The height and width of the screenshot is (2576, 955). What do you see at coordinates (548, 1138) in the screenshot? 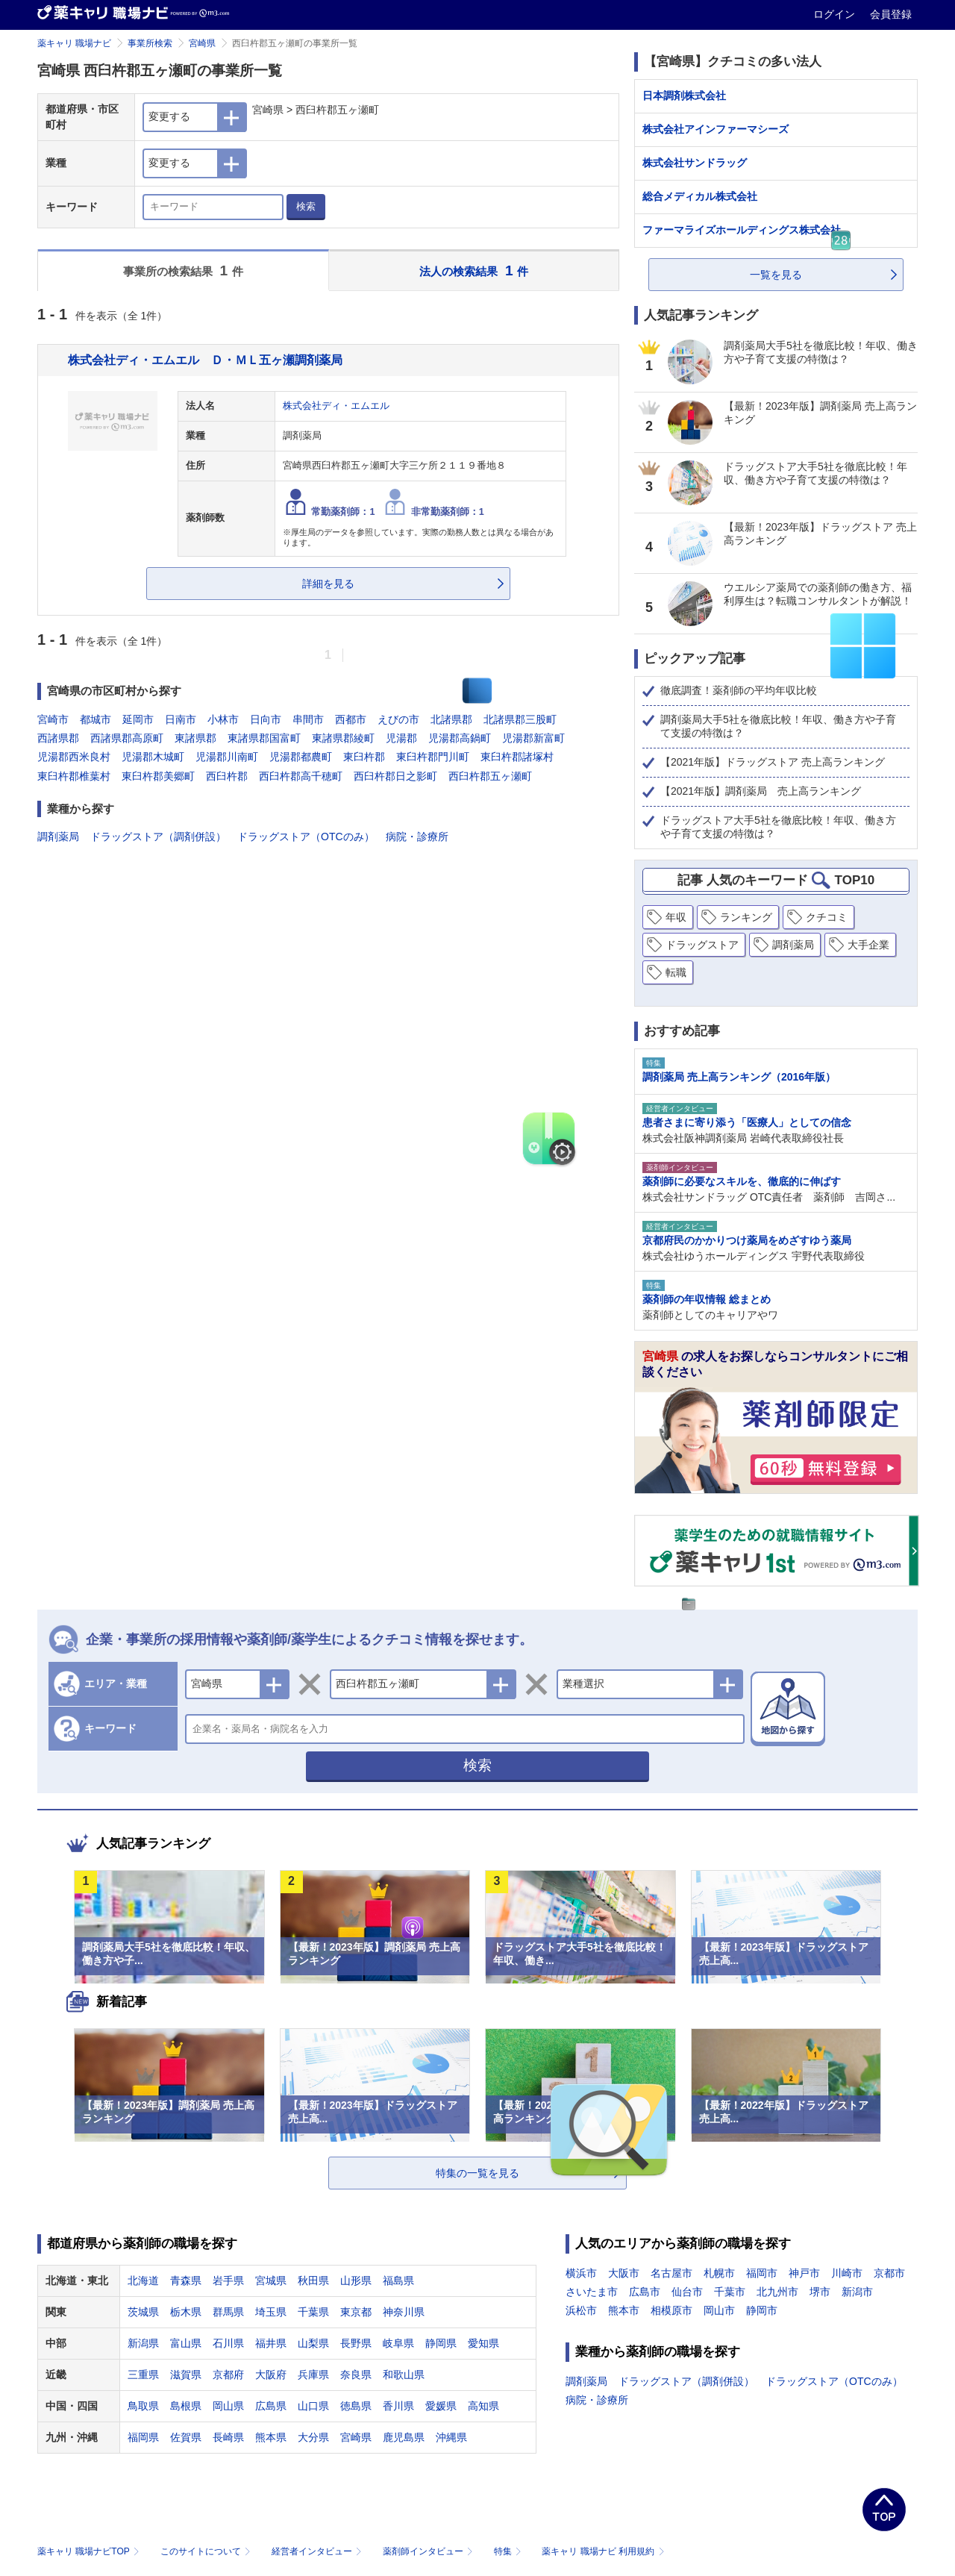
I see `open YaST AutoYaST system configuration tool` at bounding box center [548, 1138].